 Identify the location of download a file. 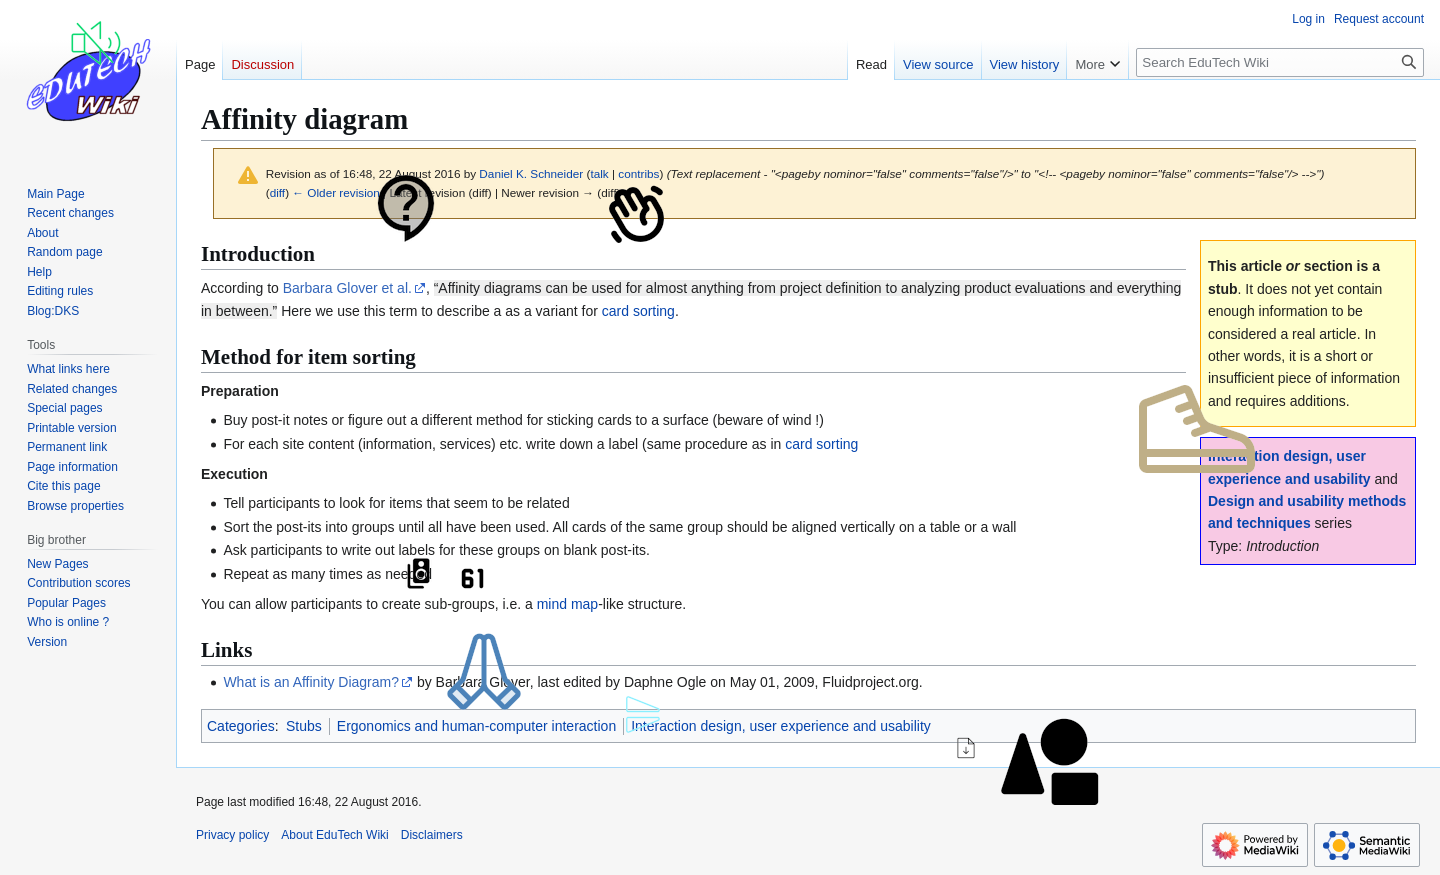
(966, 748).